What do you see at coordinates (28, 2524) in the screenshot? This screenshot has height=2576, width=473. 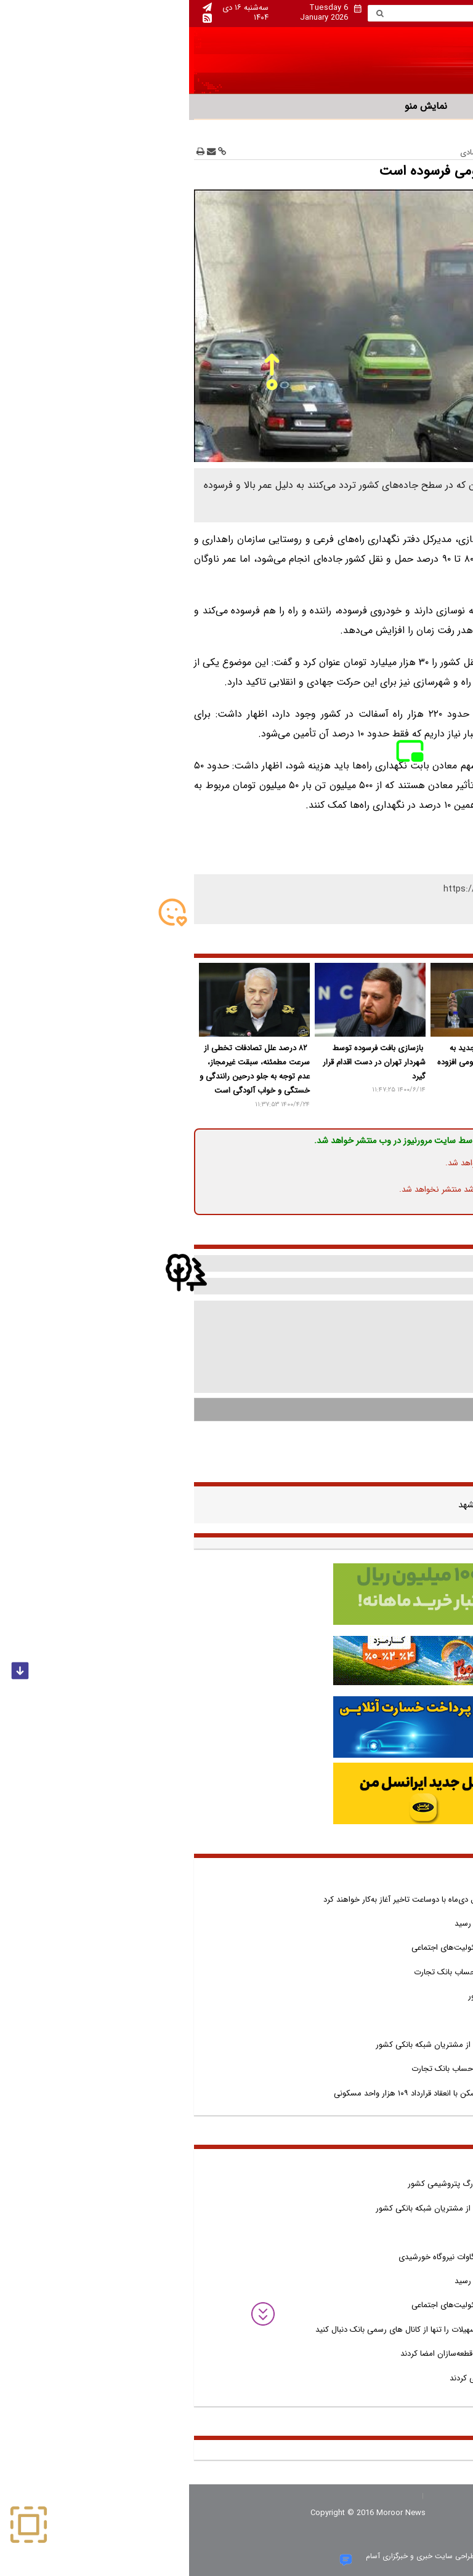 I see `select all items in the current view` at bounding box center [28, 2524].